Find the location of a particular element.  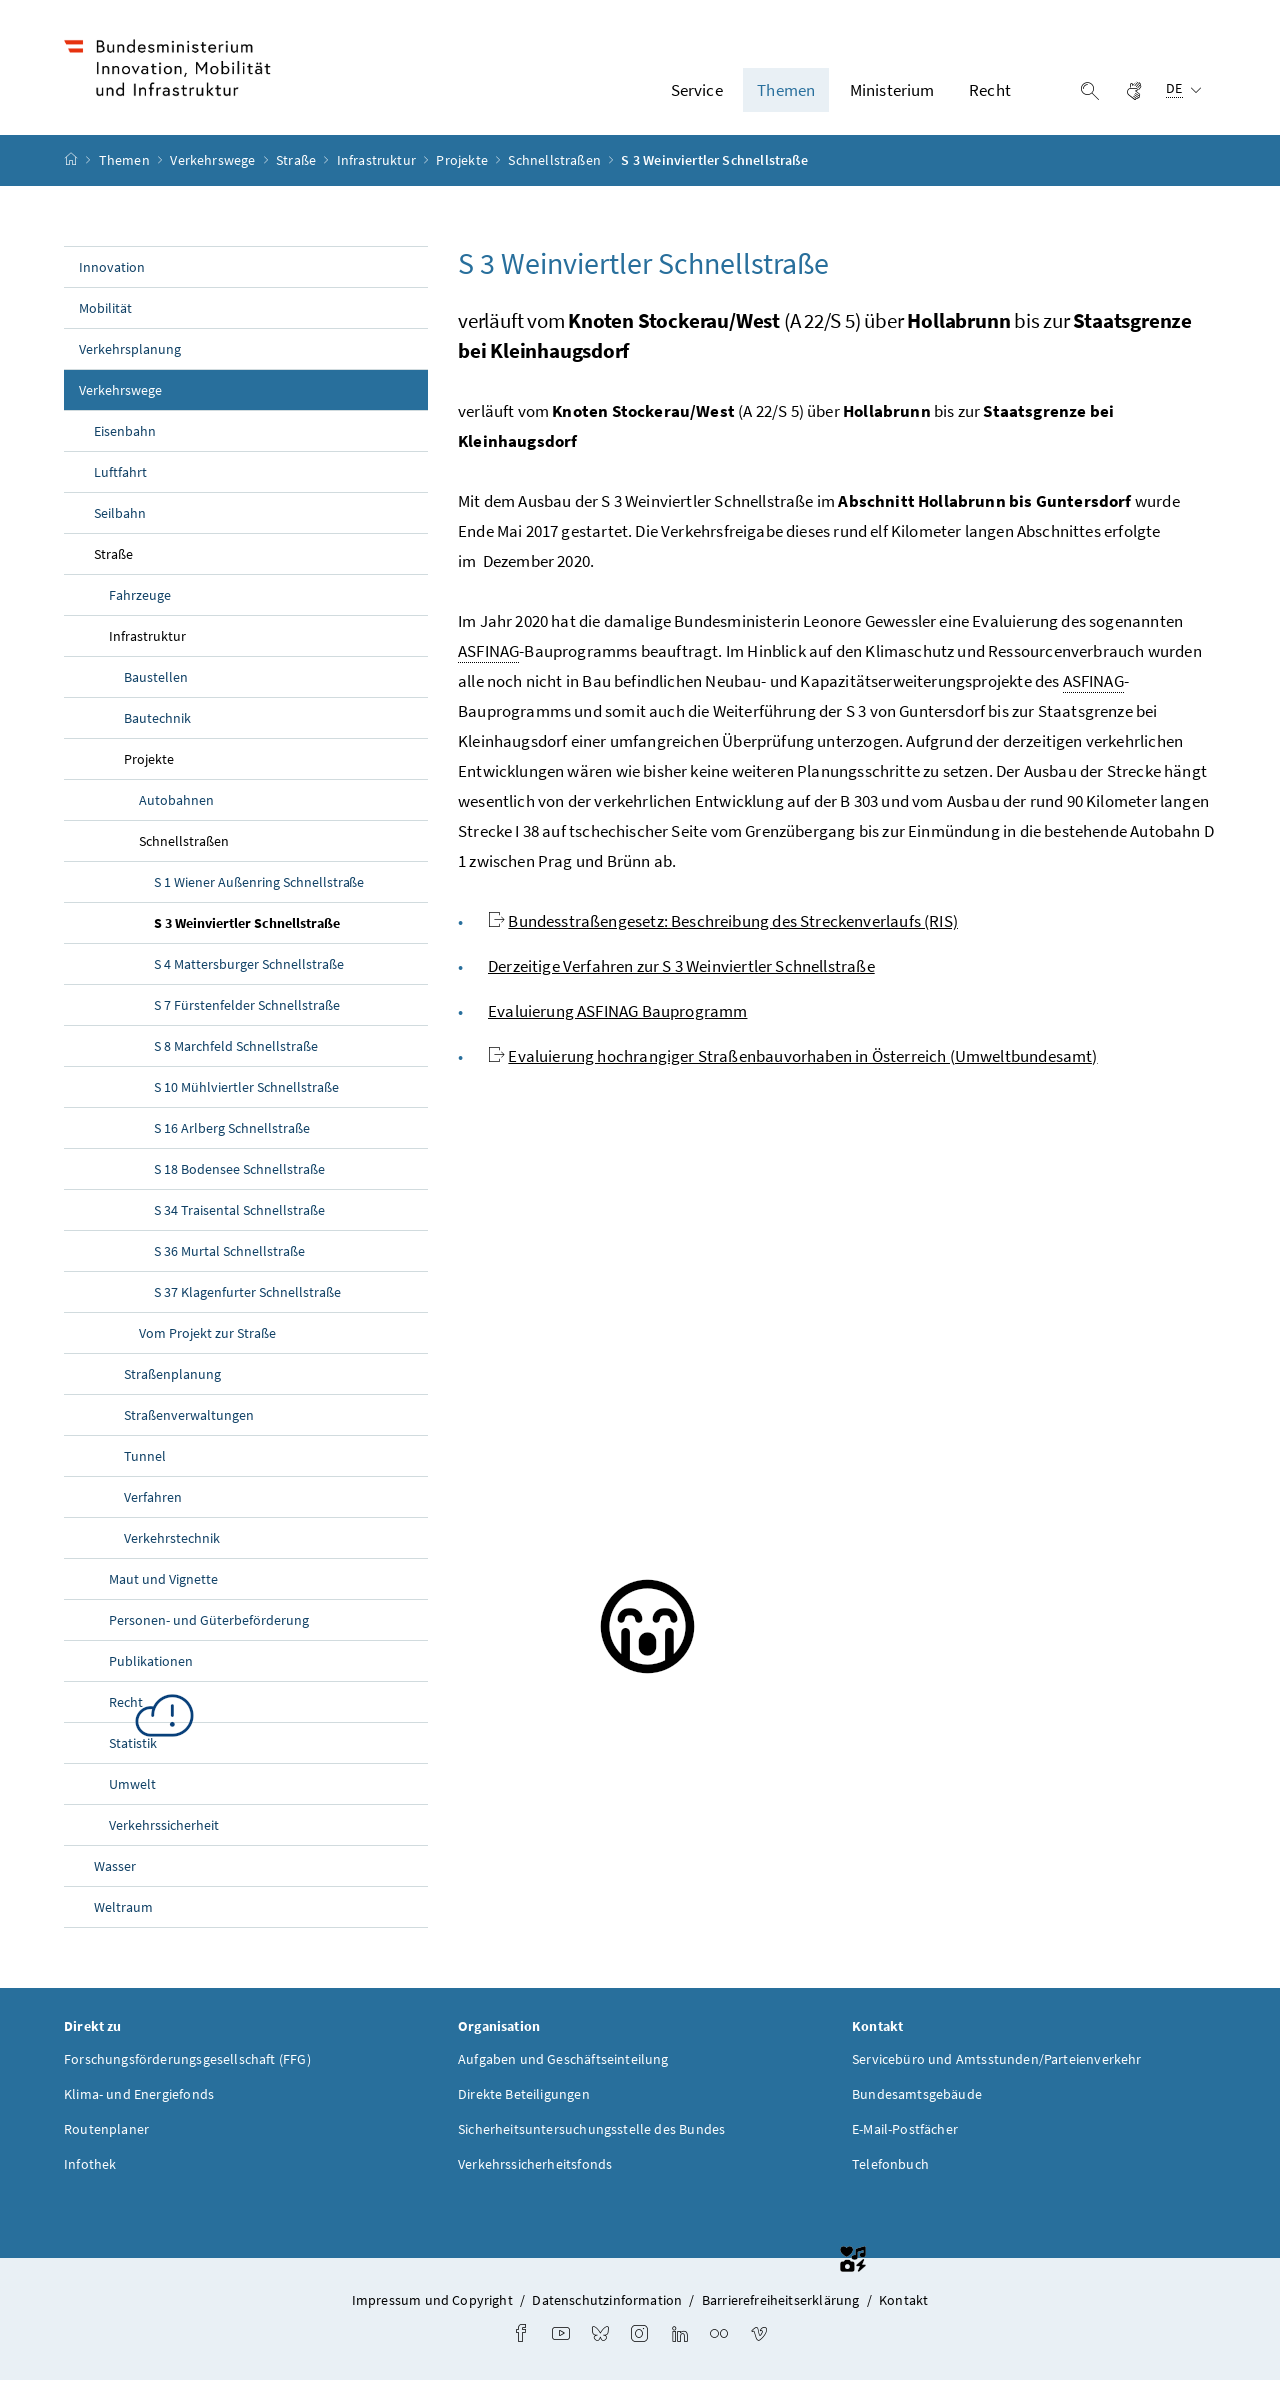

cloud storage warning or issue detected is located at coordinates (164, 1715).